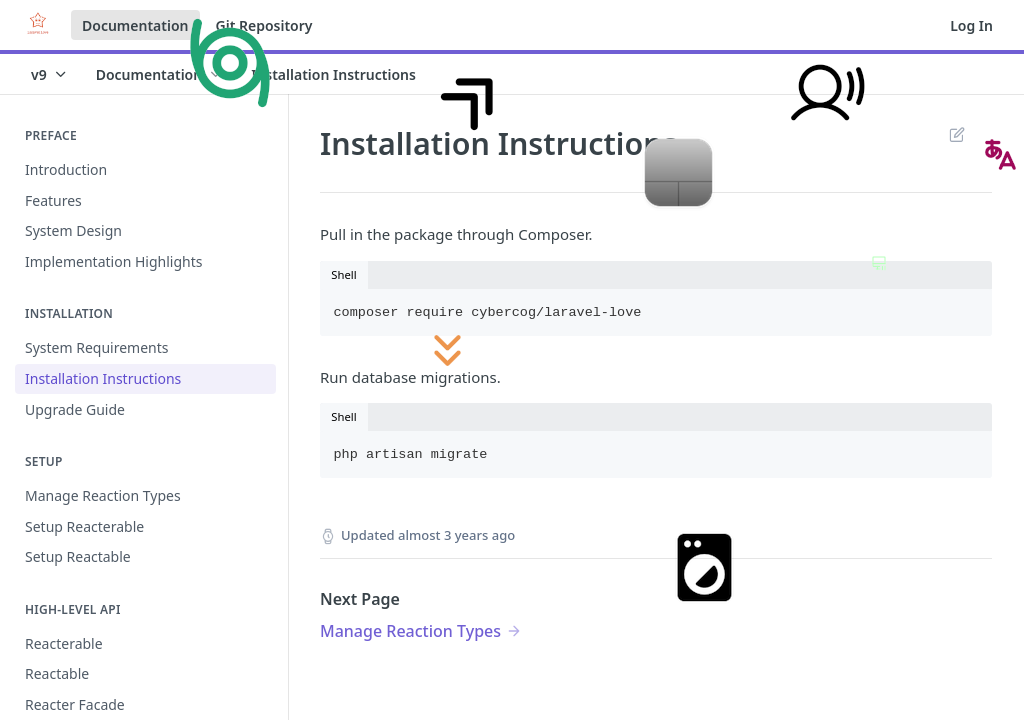 This screenshot has width=1024, height=720. What do you see at coordinates (826, 92) in the screenshot?
I see `user is speaking or broadcasting audio` at bounding box center [826, 92].